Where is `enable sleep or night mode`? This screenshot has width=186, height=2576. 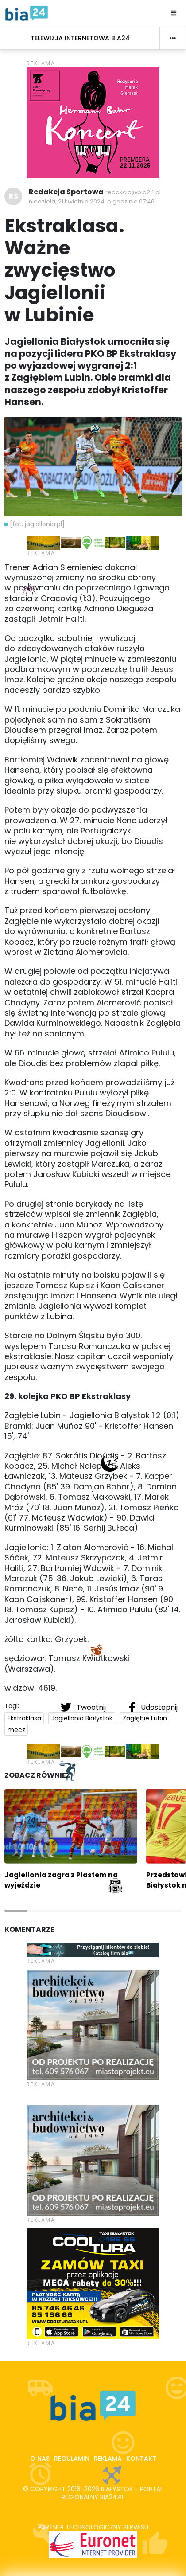 enable sleep or night mode is located at coordinates (110, 1463).